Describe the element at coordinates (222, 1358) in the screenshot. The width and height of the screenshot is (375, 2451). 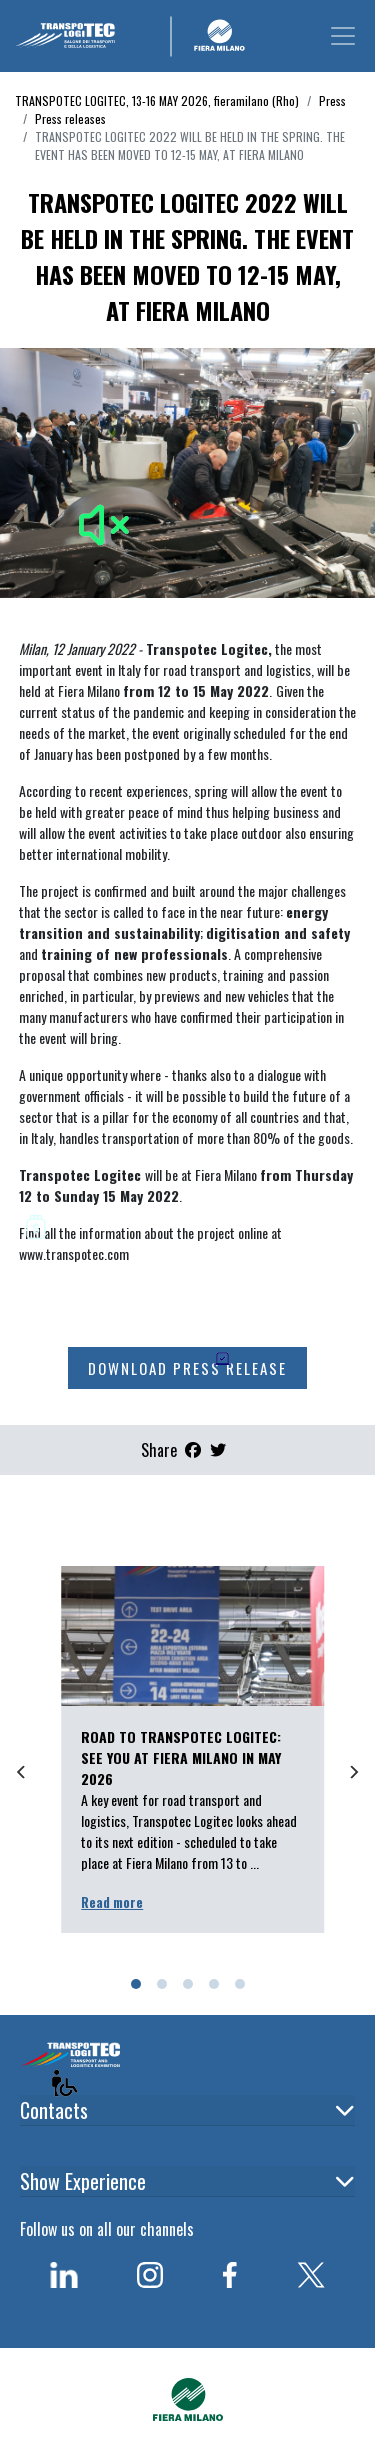
I see `cast your vote or submit a ballot` at that location.